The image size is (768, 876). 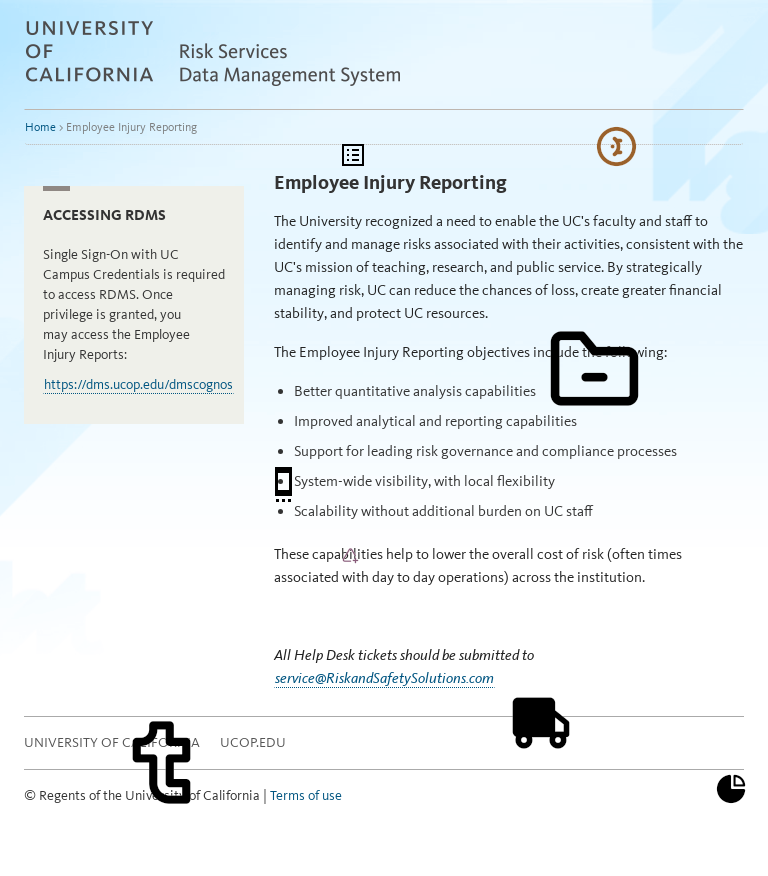 What do you see at coordinates (541, 723) in the screenshot?
I see `access delivery or shipping options` at bounding box center [541, 723].